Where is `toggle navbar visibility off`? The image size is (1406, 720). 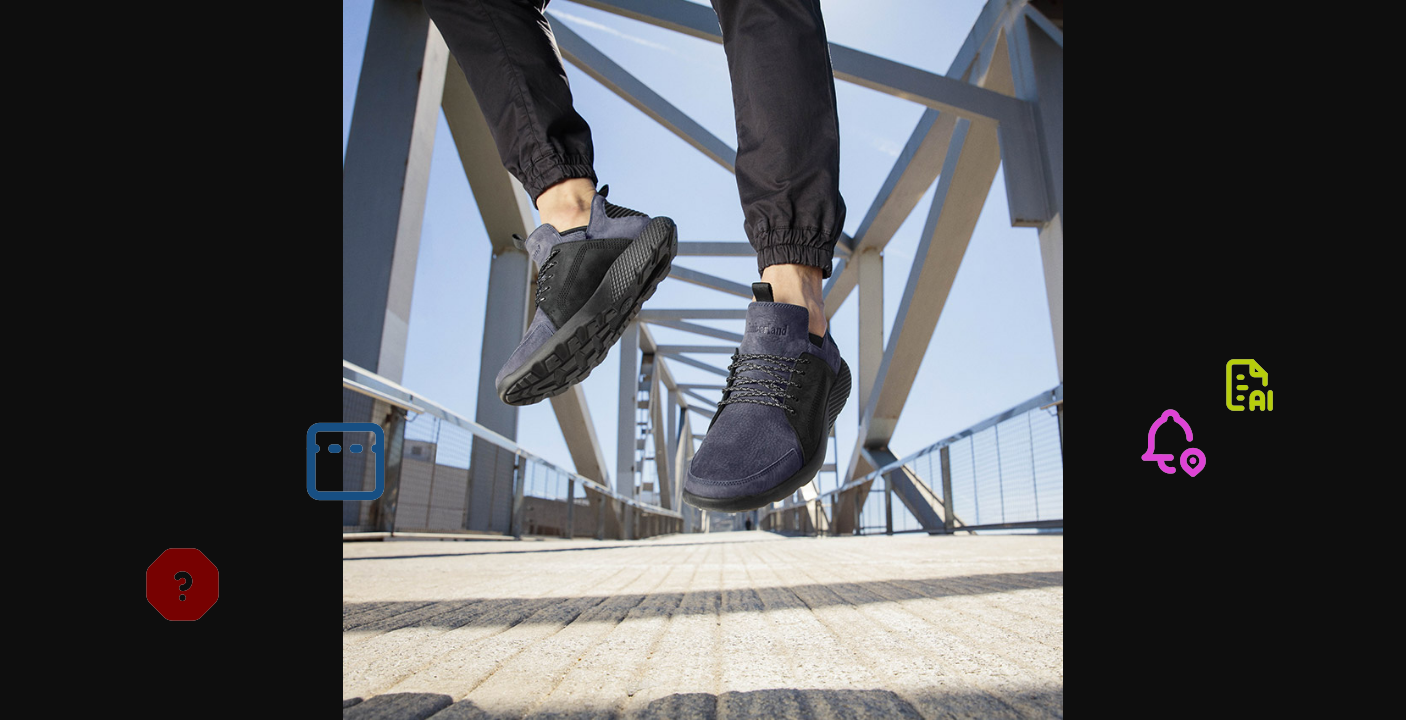 toggle navbar visibility off is located at coordinates (345, 461).